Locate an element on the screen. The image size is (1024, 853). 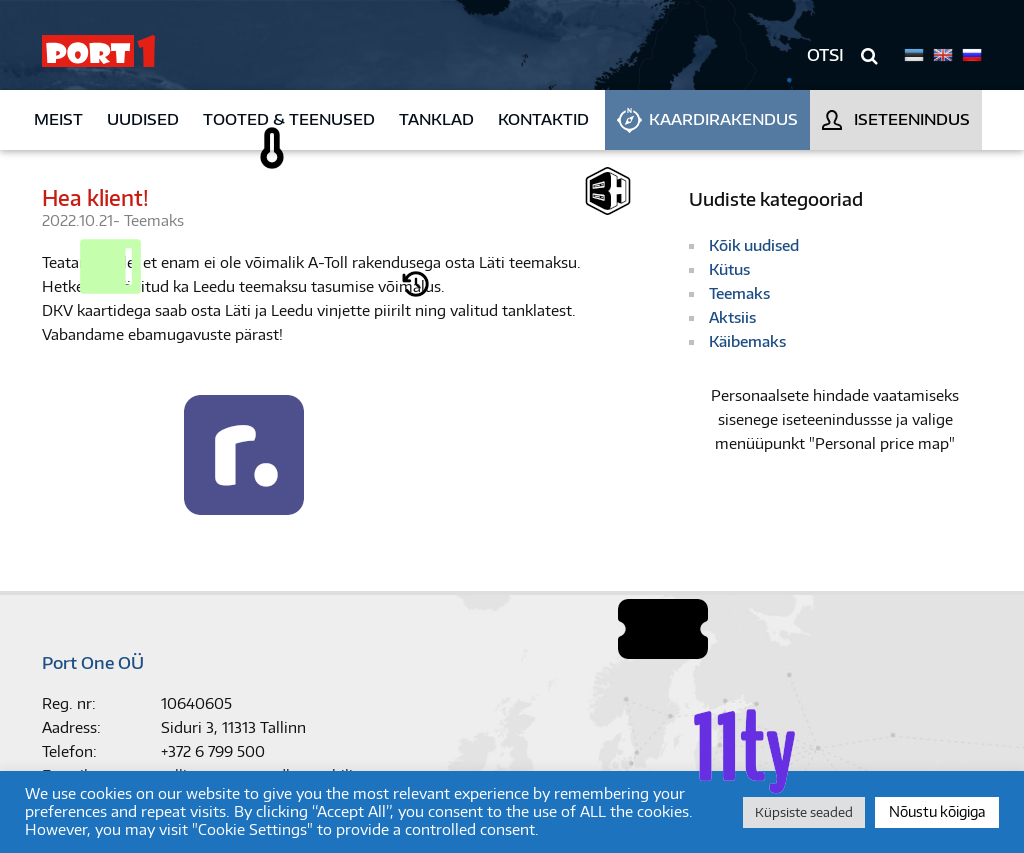
11ty (Eleventy) static site generator logo is located at coordinates (744, 745).